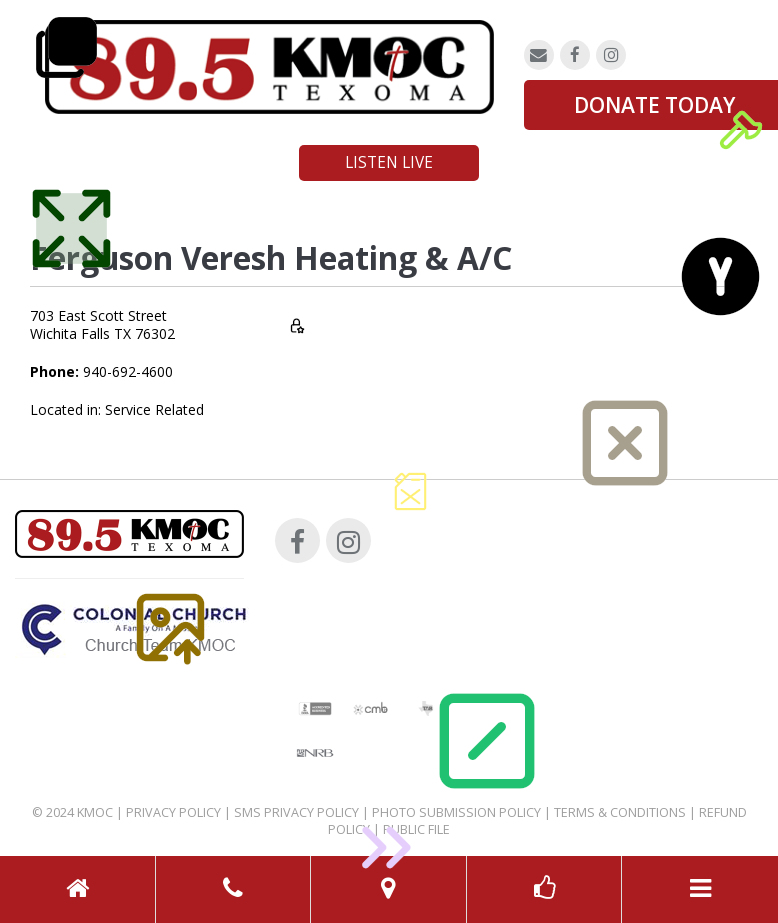  What do you see at coordinates (71, 228) in the screenshot?
I see `expand to fullscreen mode` at bounding box center [71, 228].